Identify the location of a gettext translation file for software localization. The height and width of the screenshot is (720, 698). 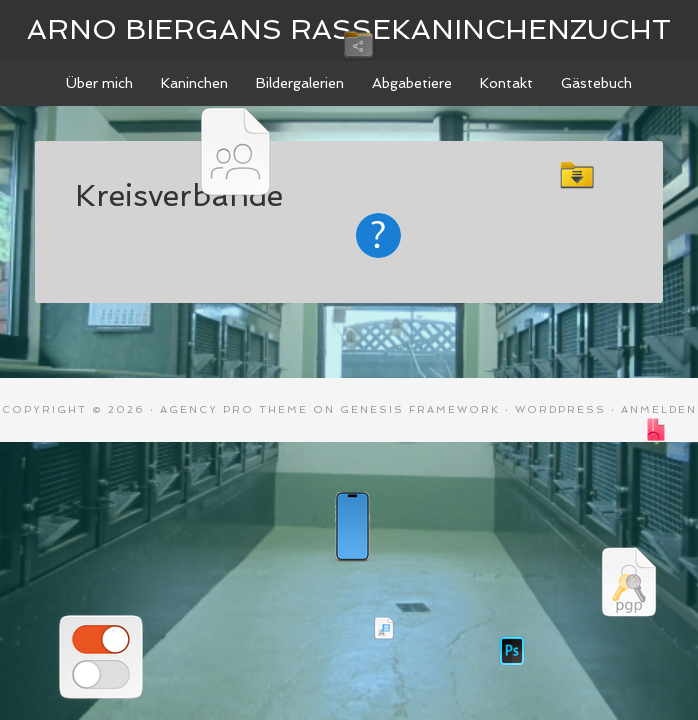
(384, 628).